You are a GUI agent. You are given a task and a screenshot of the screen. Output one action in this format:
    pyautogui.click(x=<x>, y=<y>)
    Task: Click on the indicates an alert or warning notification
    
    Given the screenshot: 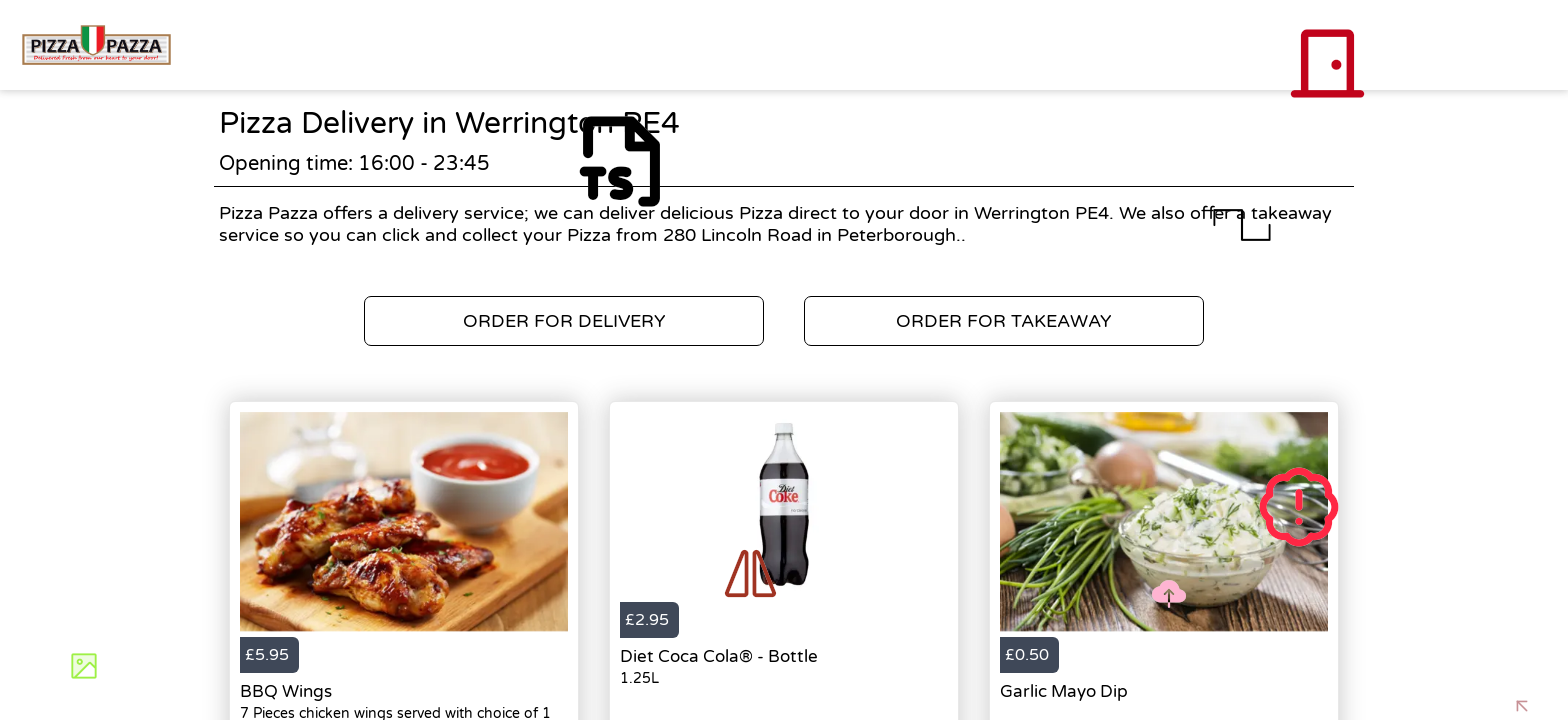 What is the action you would take?
    pyautogui.click(x=1299, y=507)
    